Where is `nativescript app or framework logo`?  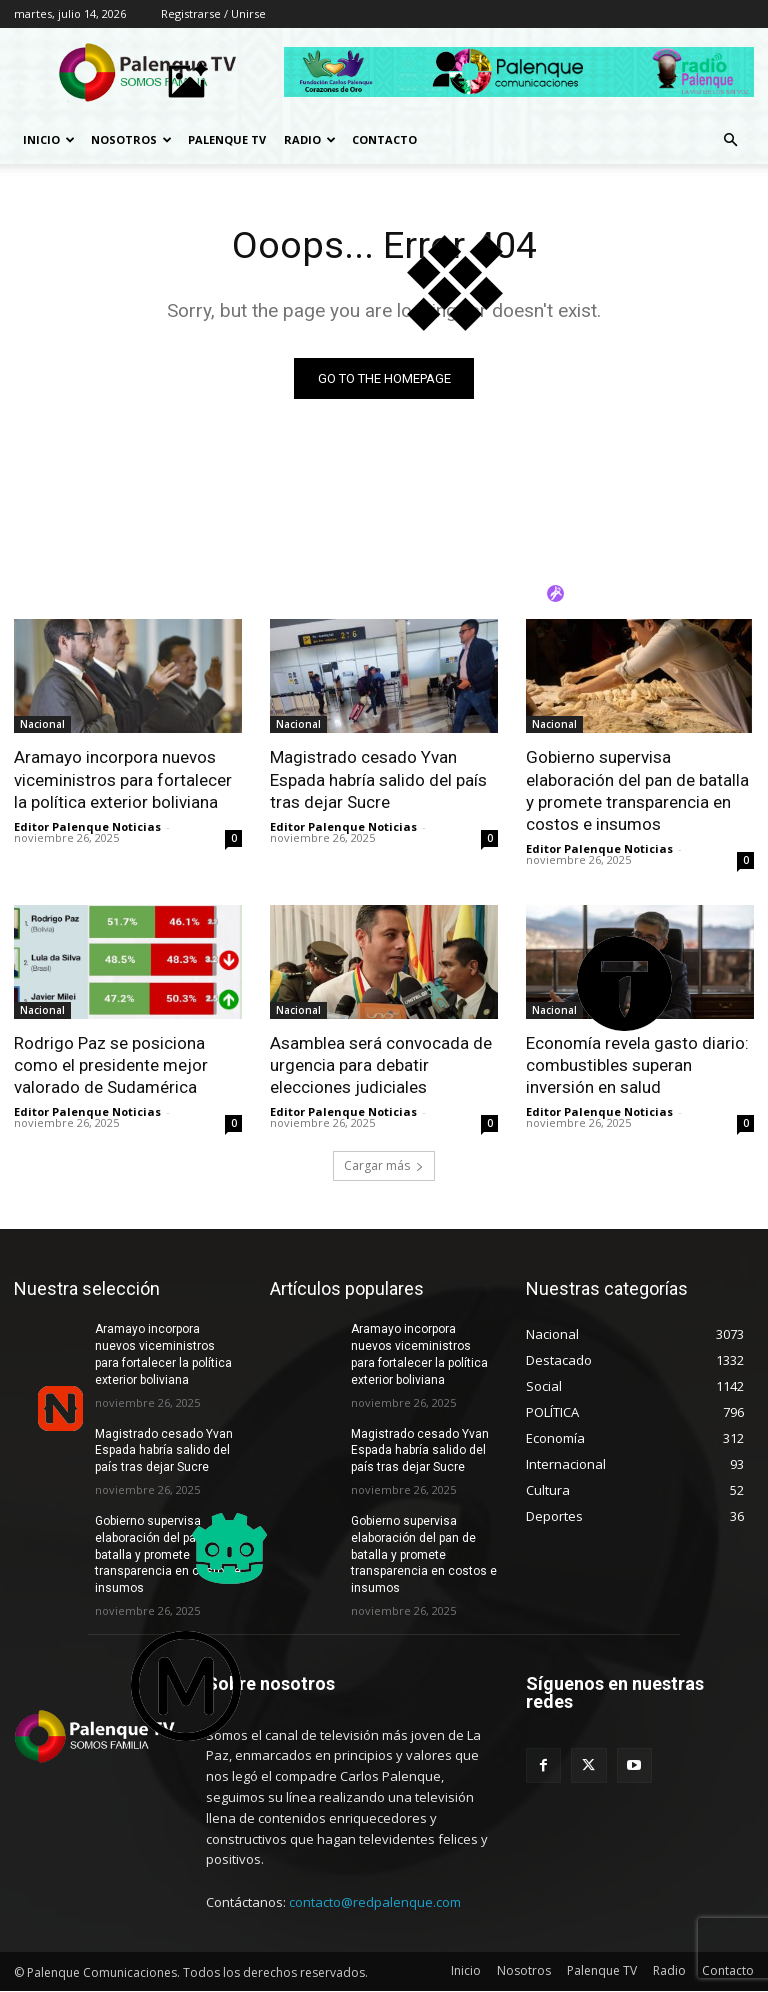
nativescript app or framework logo is located at coordinates (60, 1408).